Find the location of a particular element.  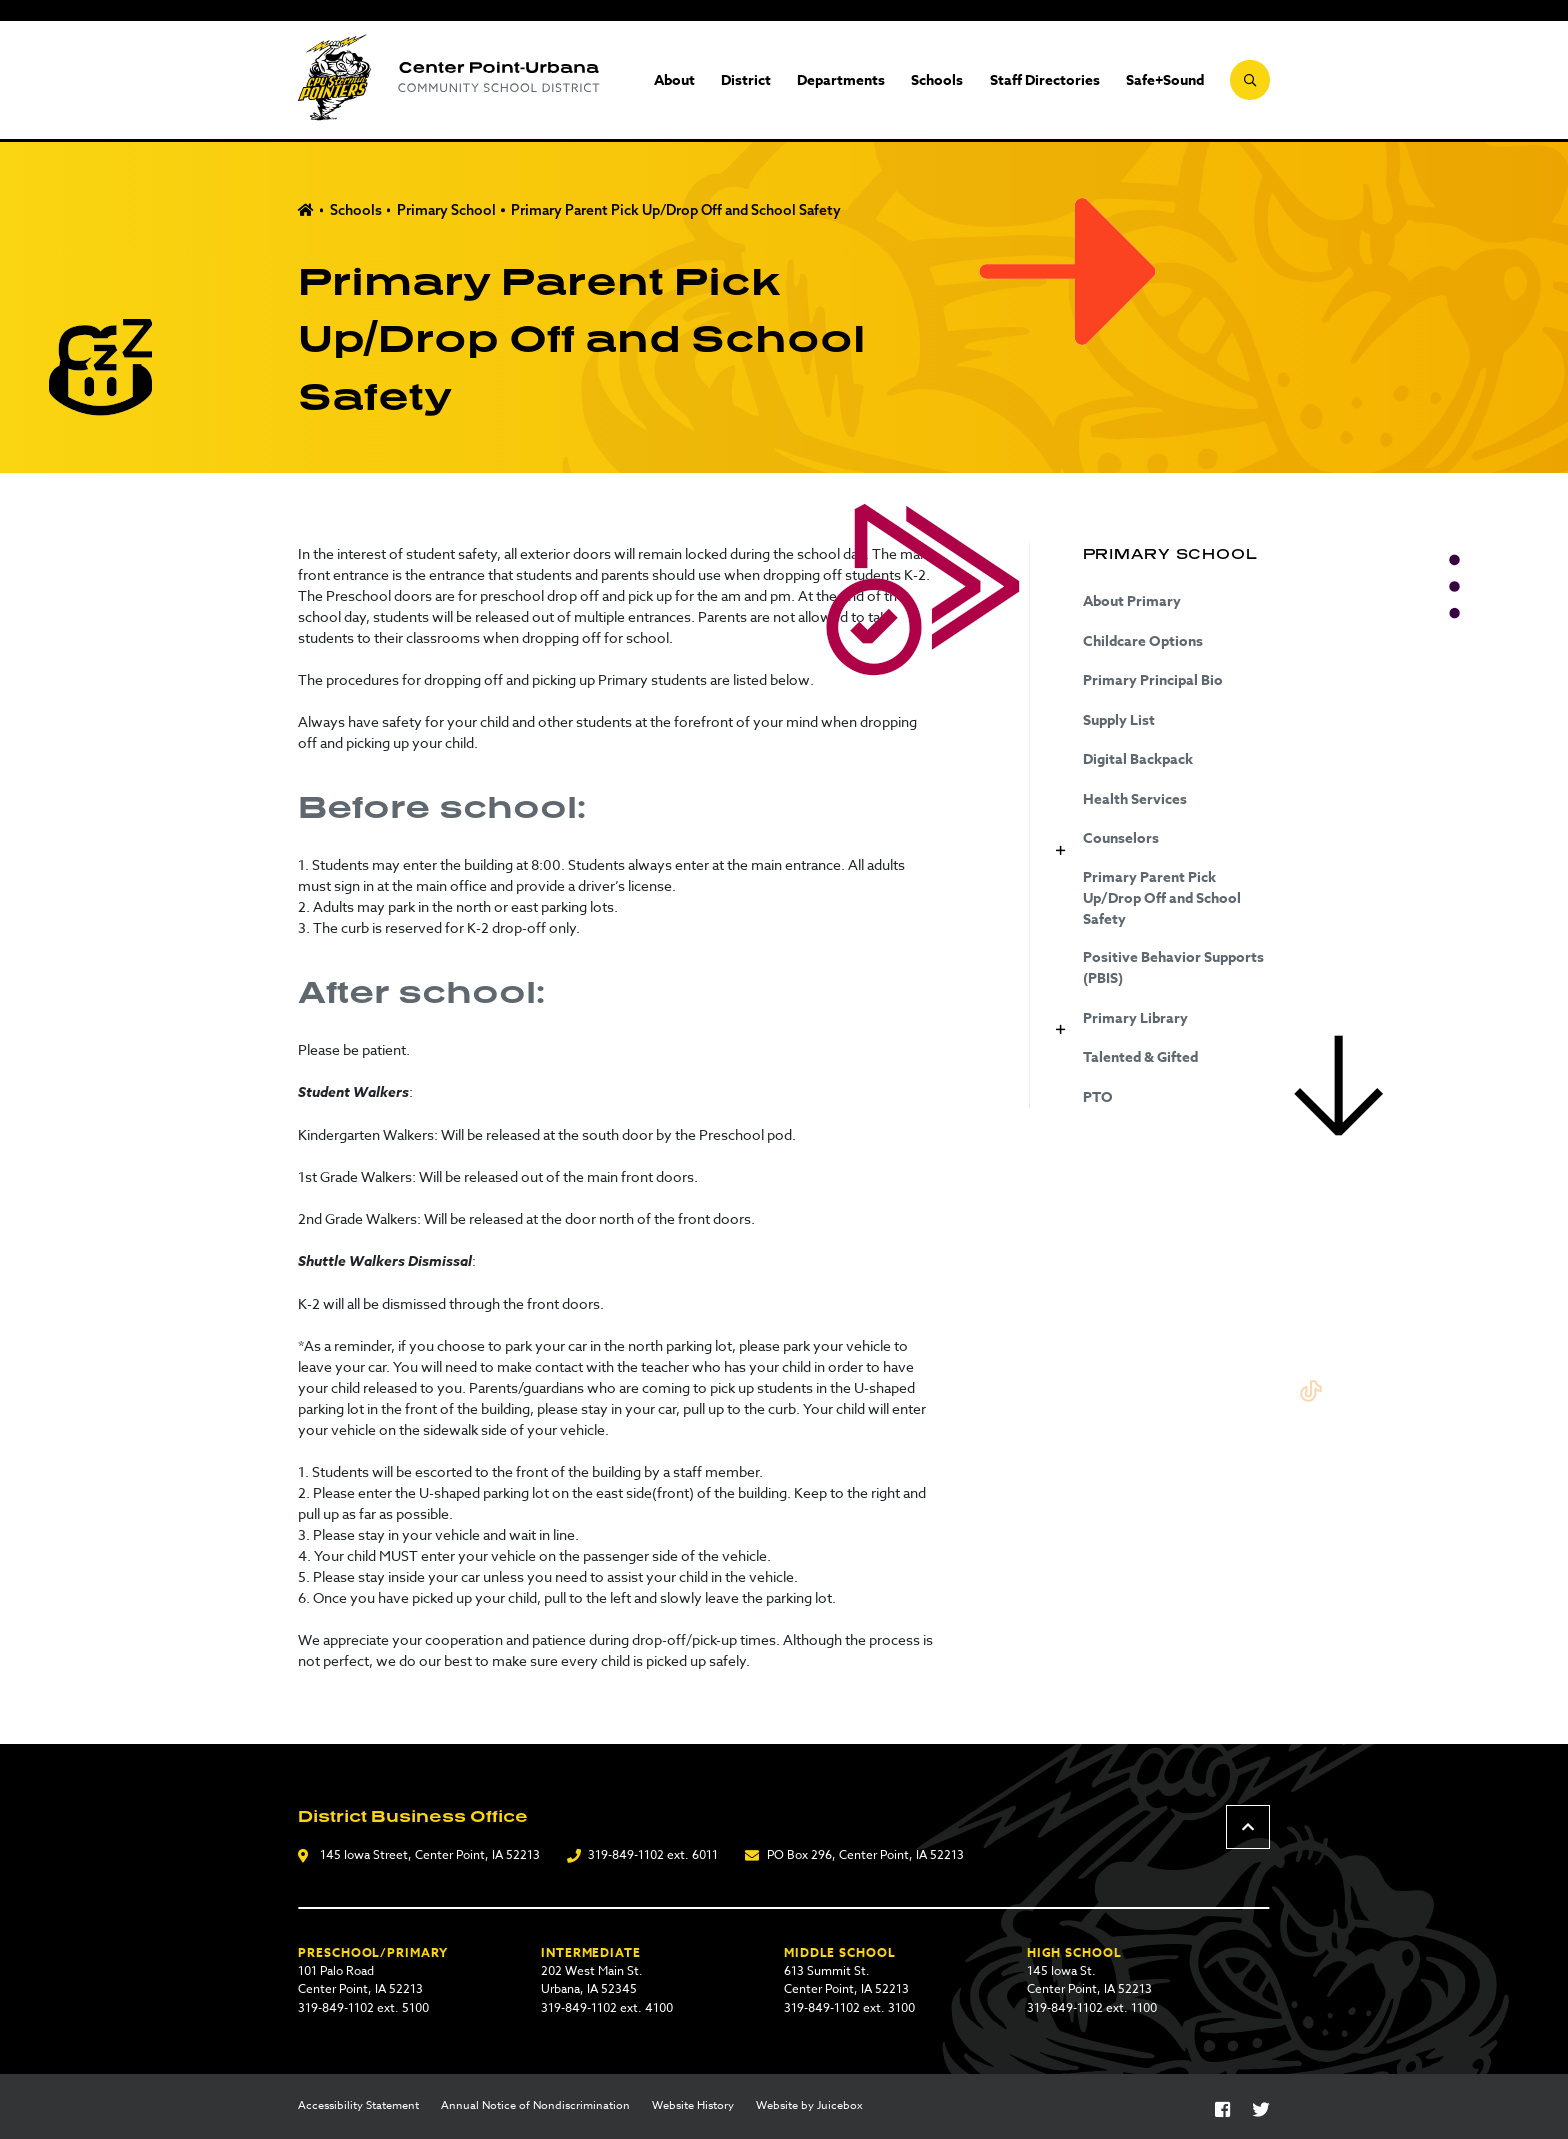

open TikTok app is located at coordinates (1311, 1391).